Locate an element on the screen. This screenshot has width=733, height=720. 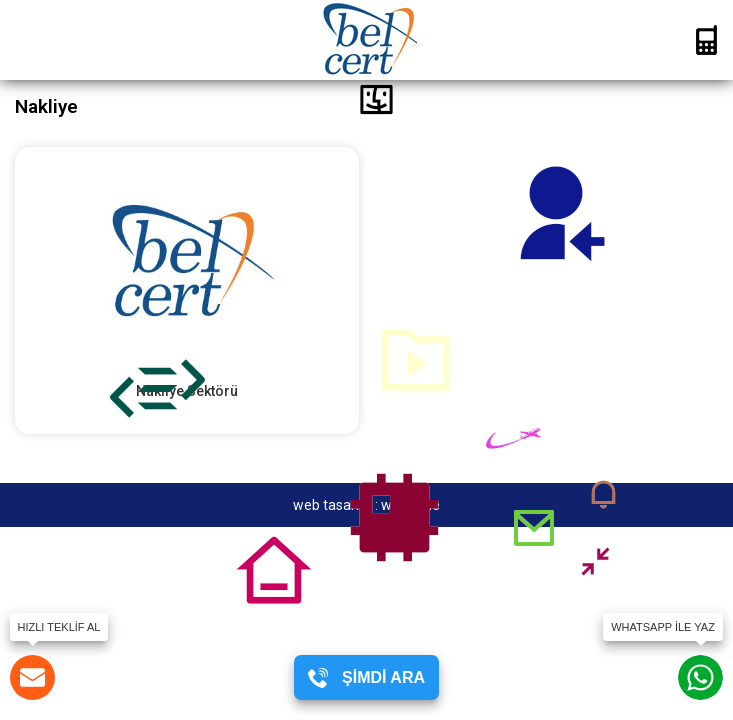
open Finder to browse files is located at coordinates (376, 99).